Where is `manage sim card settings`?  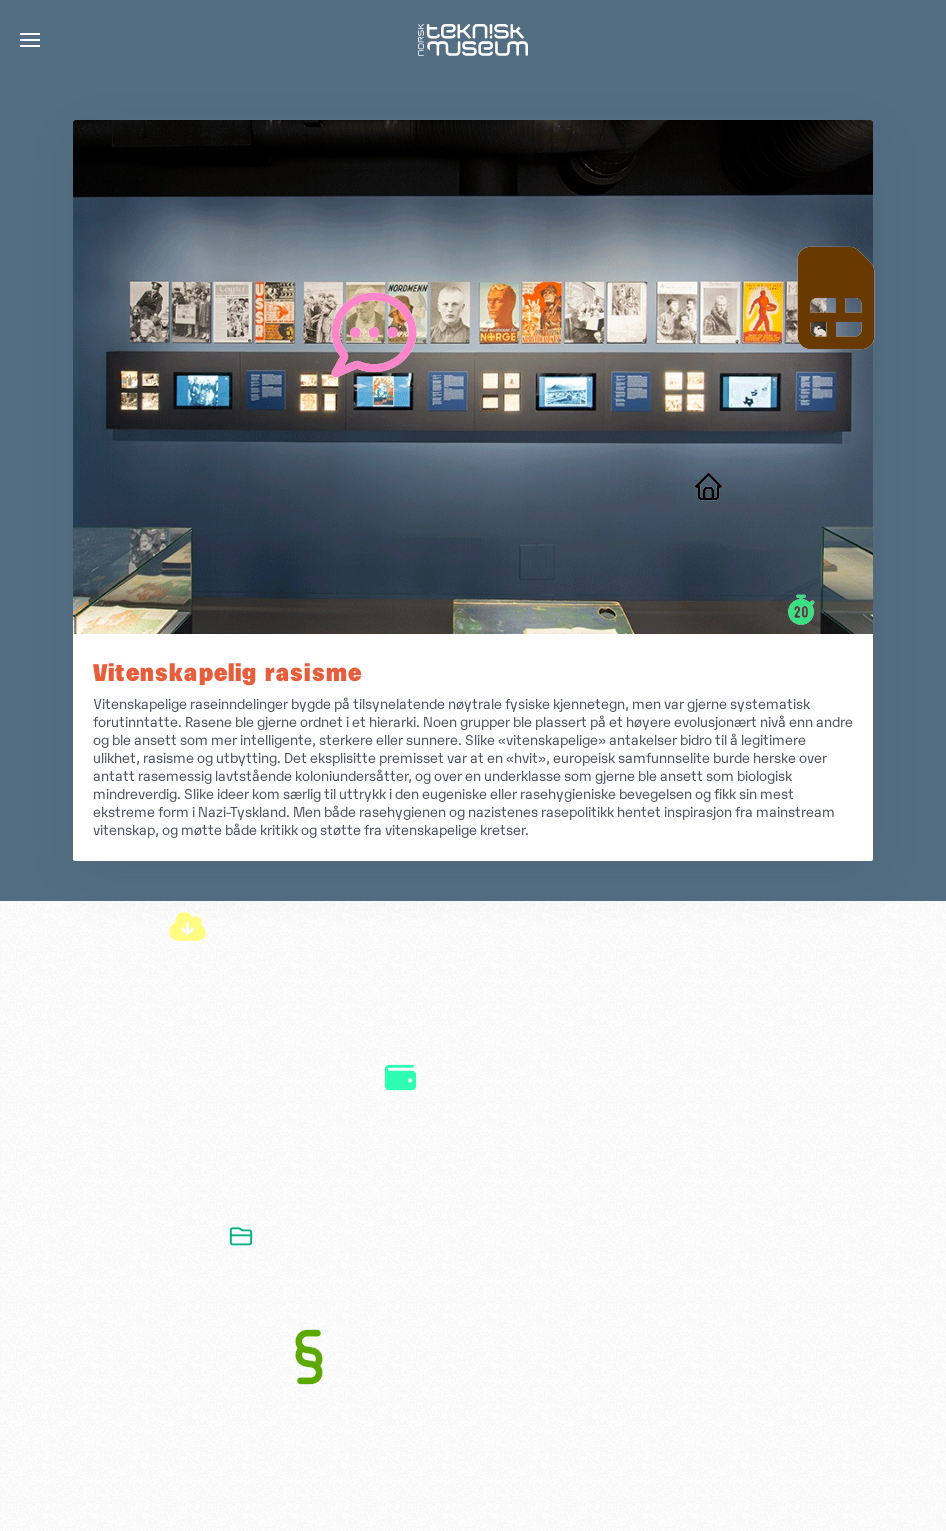
manage sim card settings is located at coordinates (836, 298).